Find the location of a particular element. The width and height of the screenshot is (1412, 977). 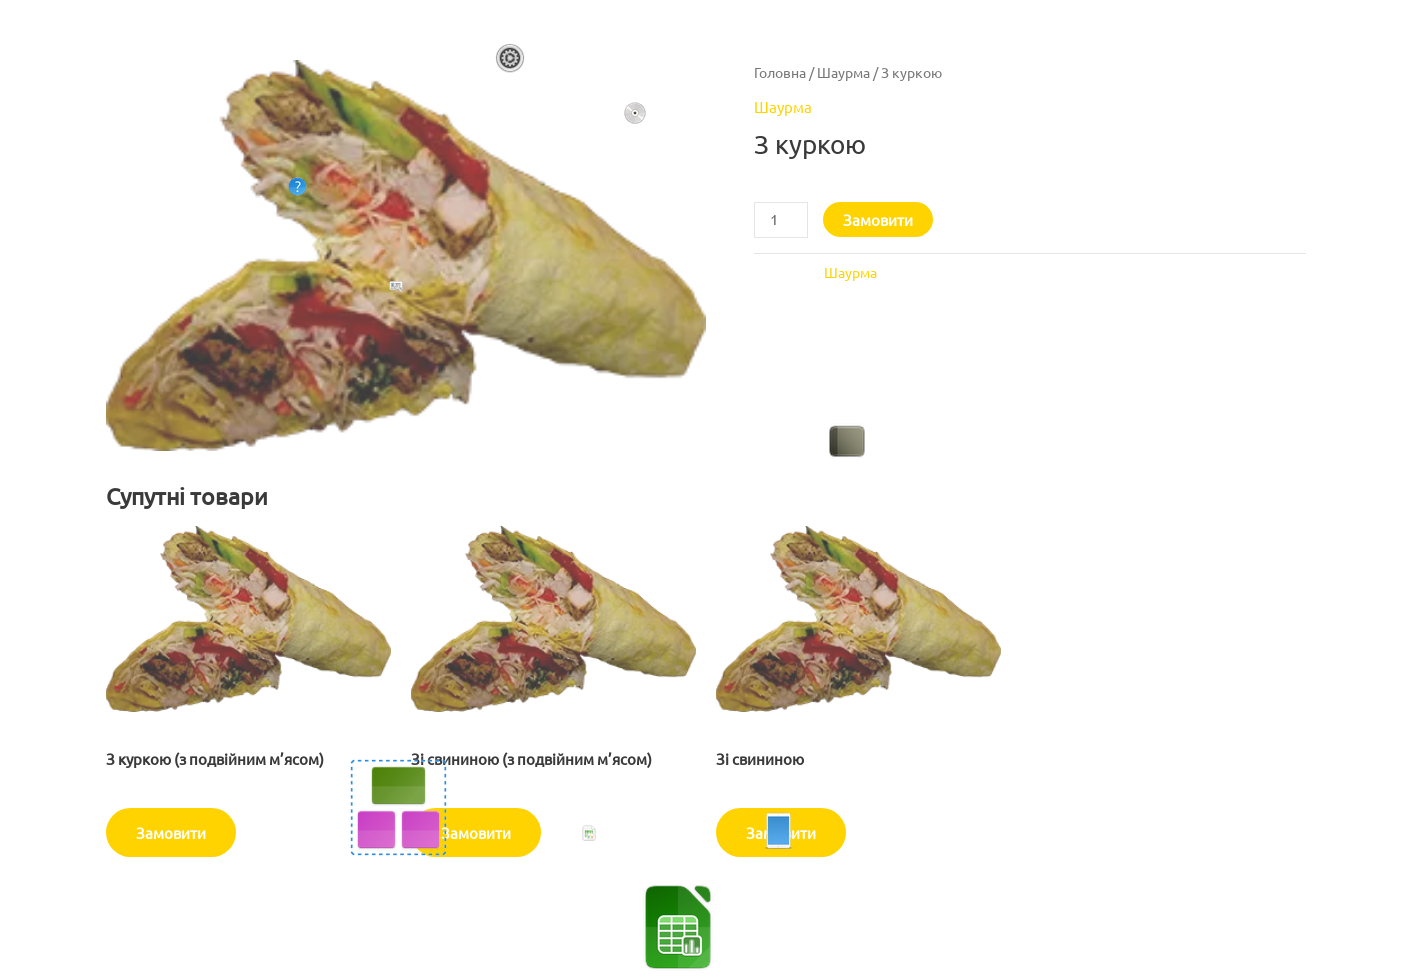

open a spreadsheet file is located at coordinates (589, 833).